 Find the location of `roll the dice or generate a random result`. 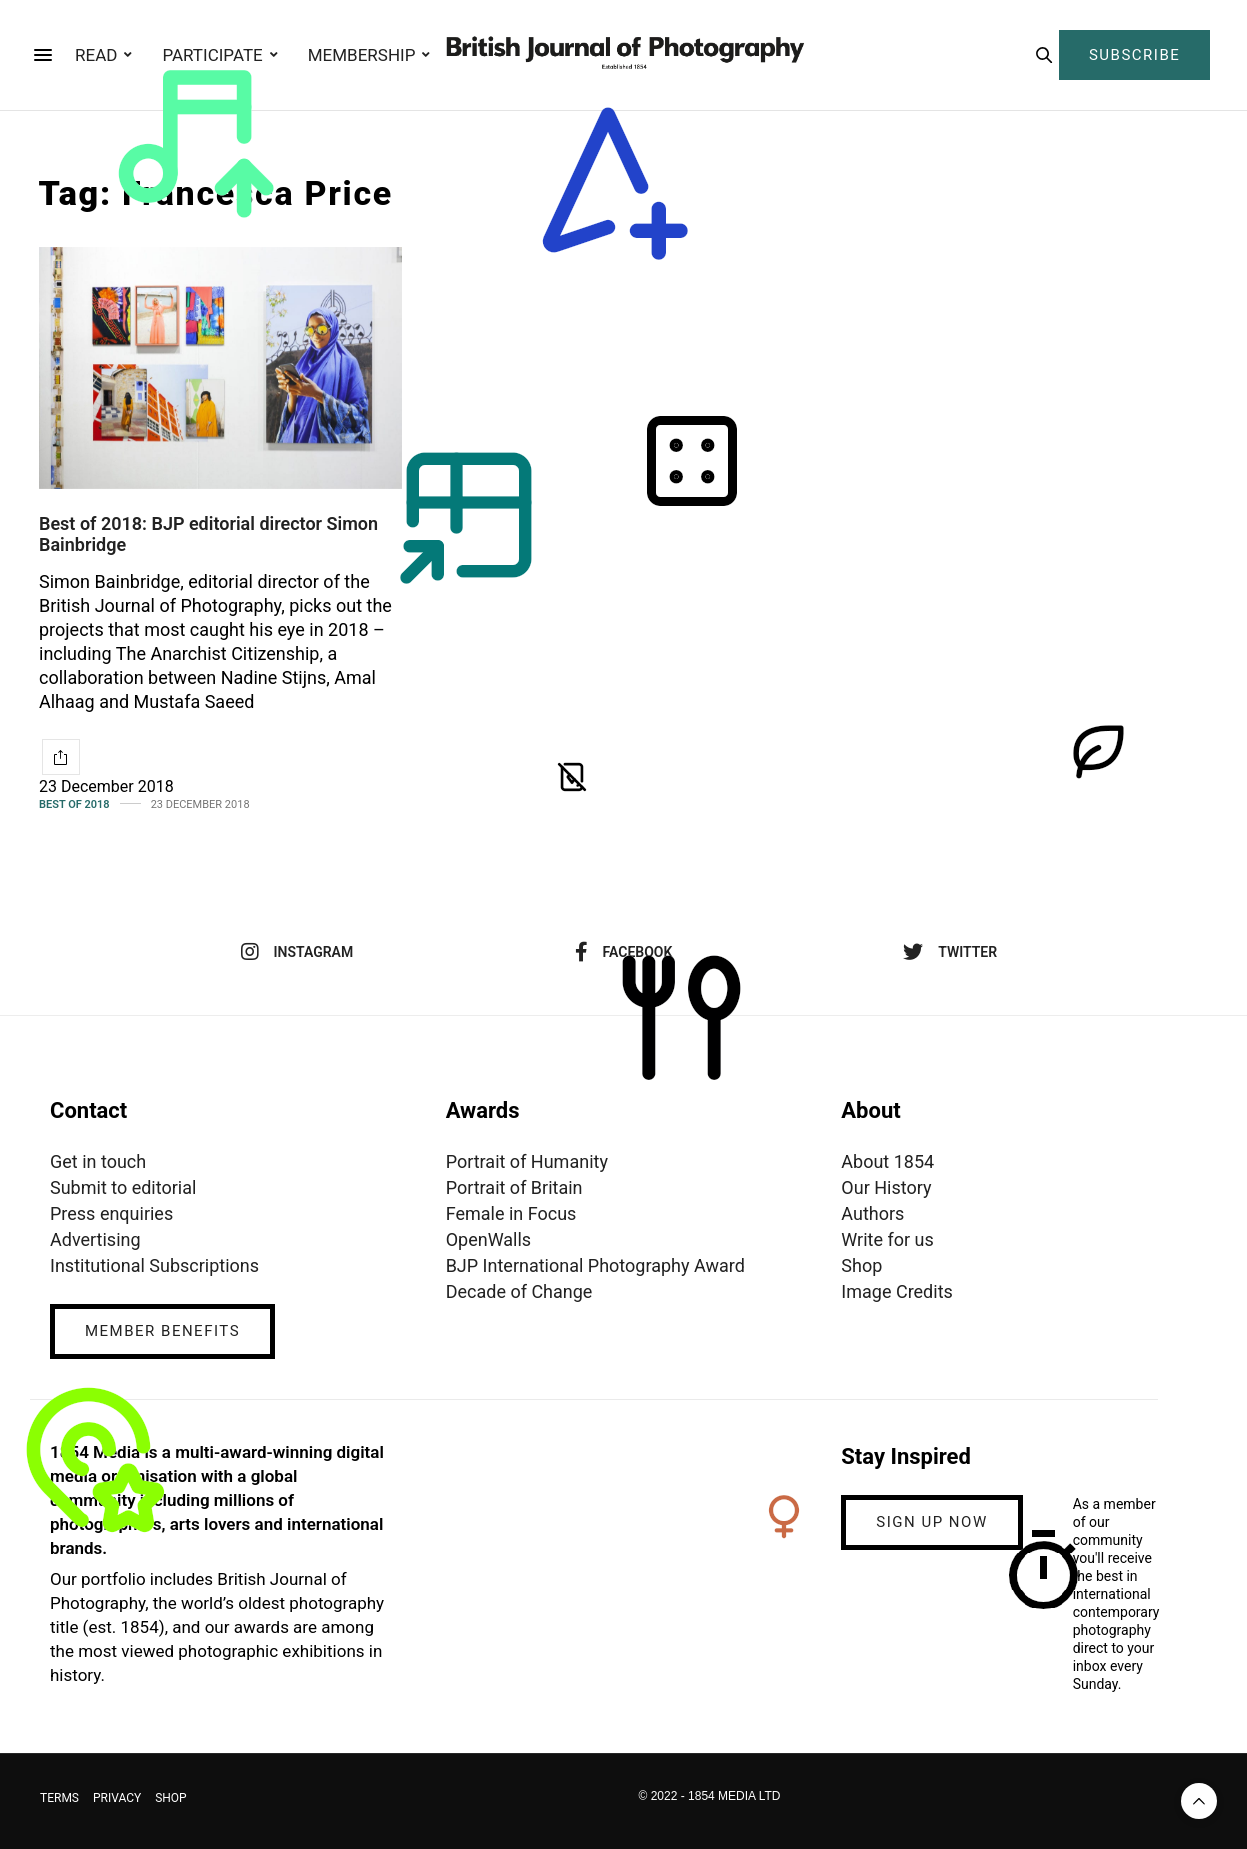

roll the dice or generate a random result is located at coordinates (692, 461).